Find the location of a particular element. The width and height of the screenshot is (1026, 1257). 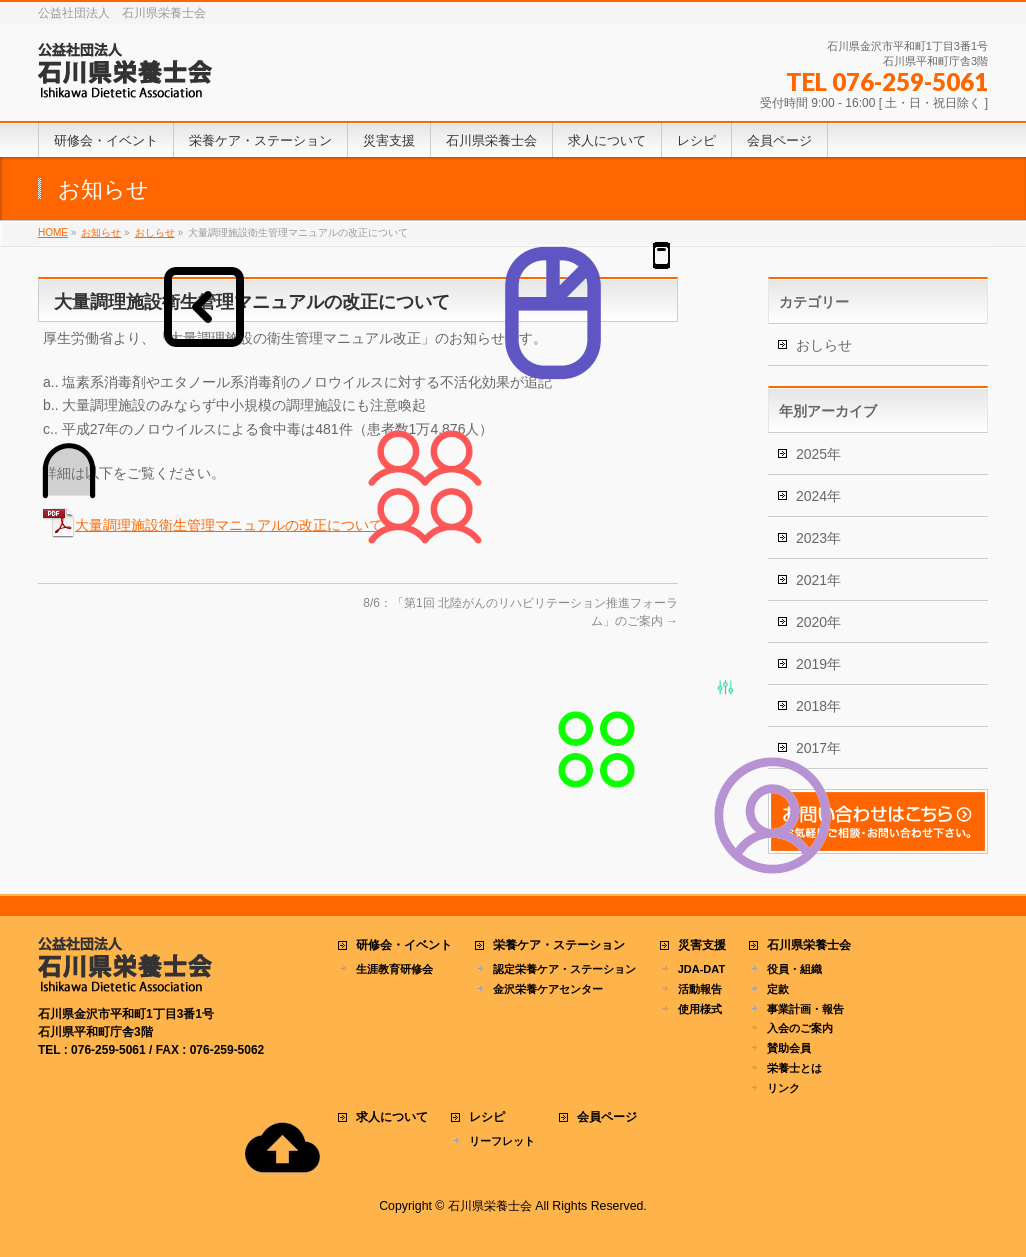

right-click action or context menu trigger is located at coordinates (553, 313).